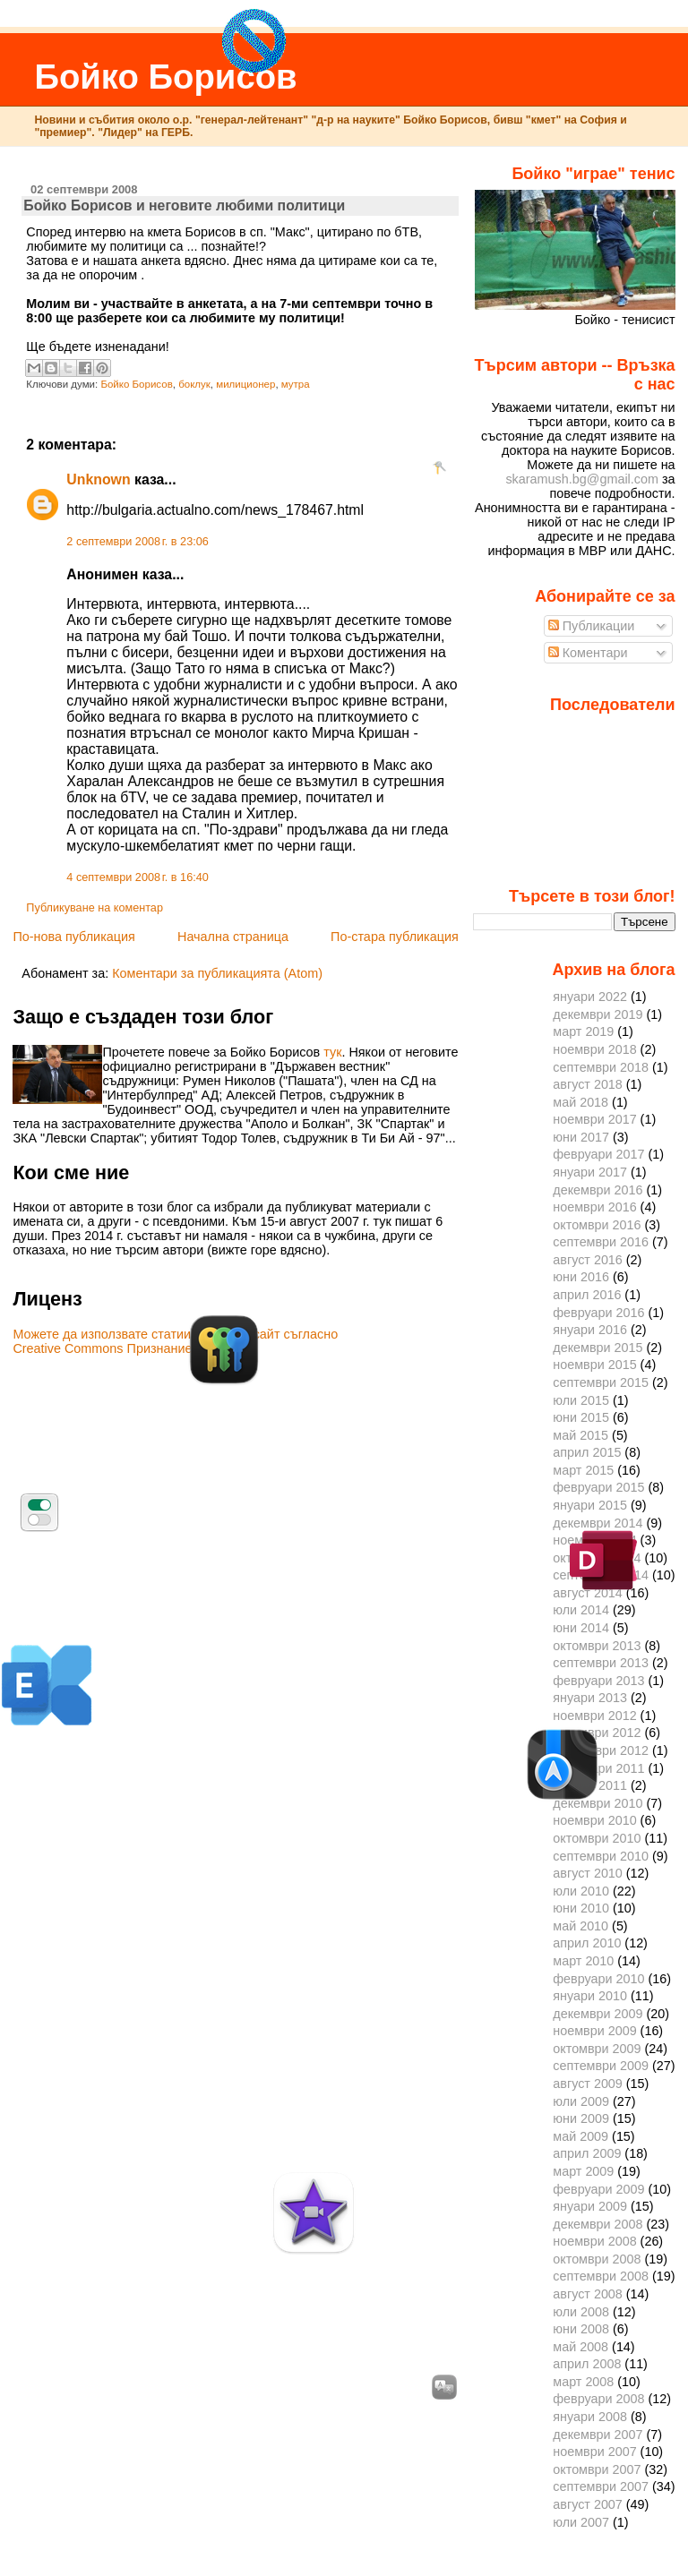 The width and height of the screenshot is (688, 2576). Describe the element at coordinates (224, 1349) in the screenshot. I see `open the passwords app` at that location.